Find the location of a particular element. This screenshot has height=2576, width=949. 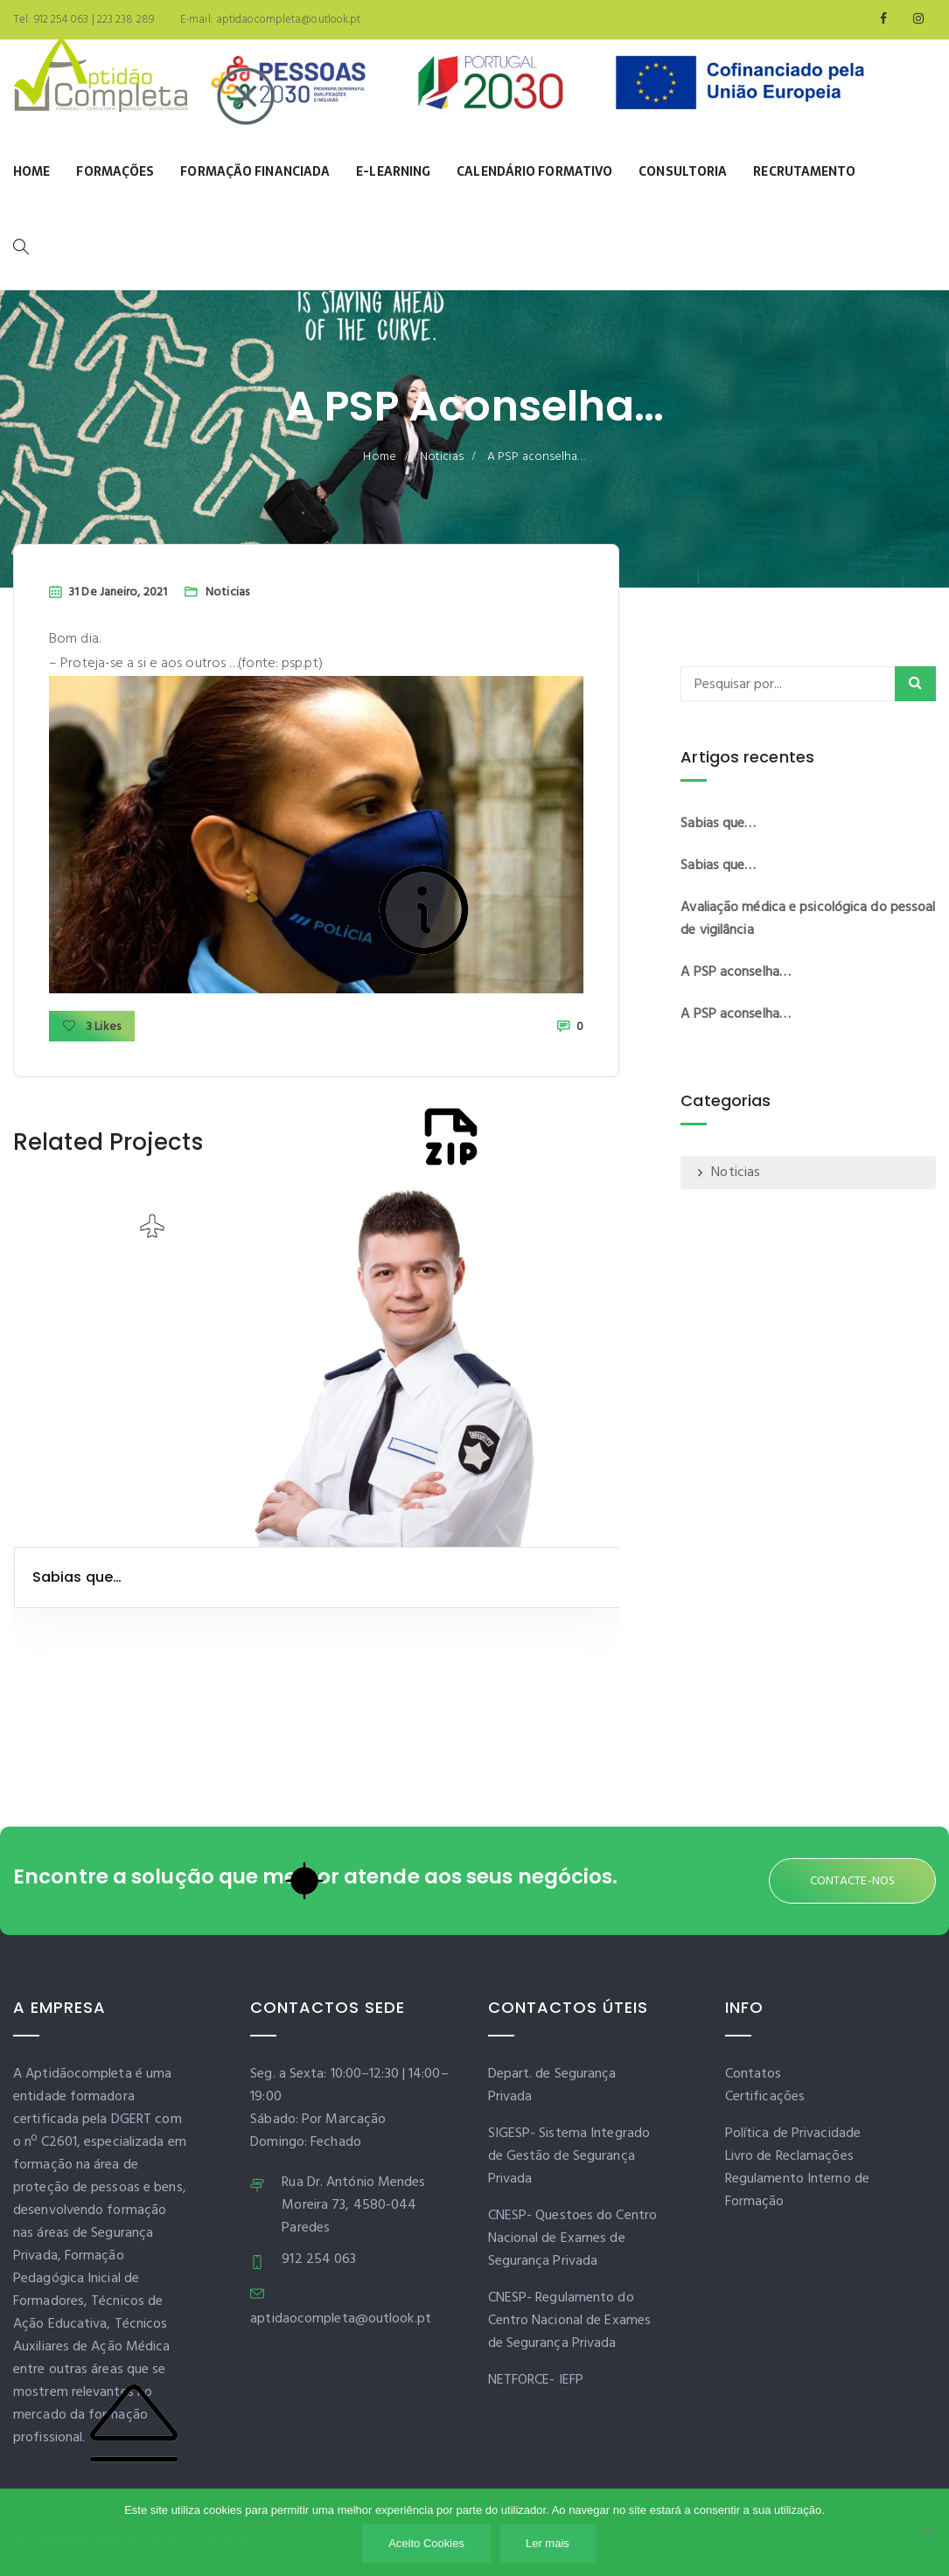

enable airplane mode is located at coordinates (152, 1226).